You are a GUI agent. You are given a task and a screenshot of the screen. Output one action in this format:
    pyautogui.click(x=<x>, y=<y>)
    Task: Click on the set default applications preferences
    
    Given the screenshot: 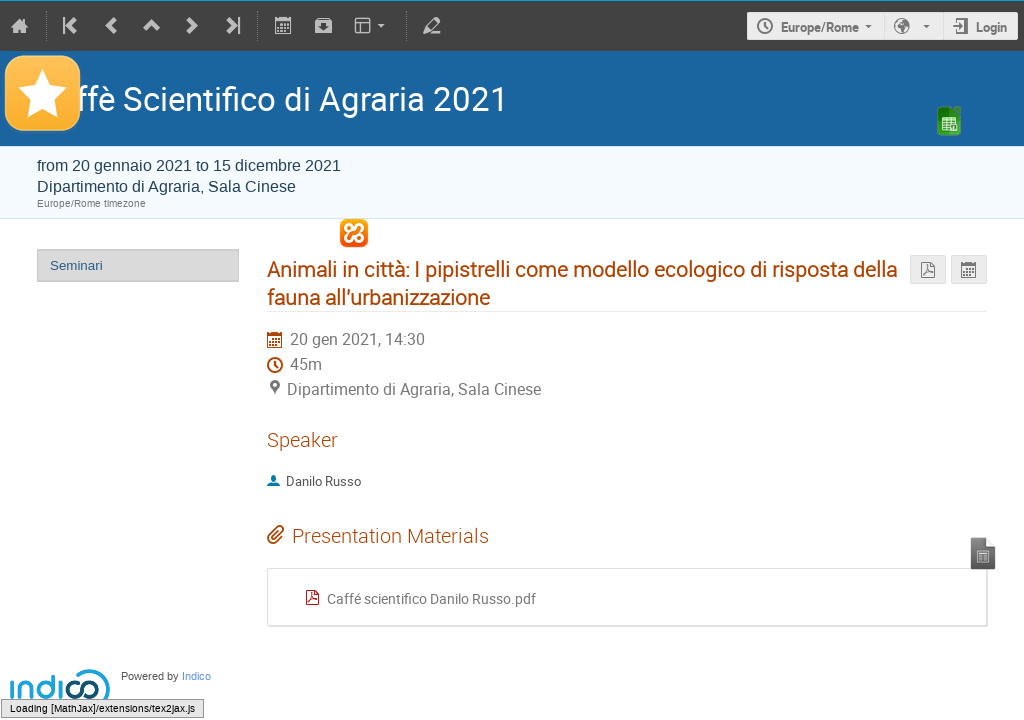 What is the action you would take?
    pyautogui.click(x=42, y=94)
    